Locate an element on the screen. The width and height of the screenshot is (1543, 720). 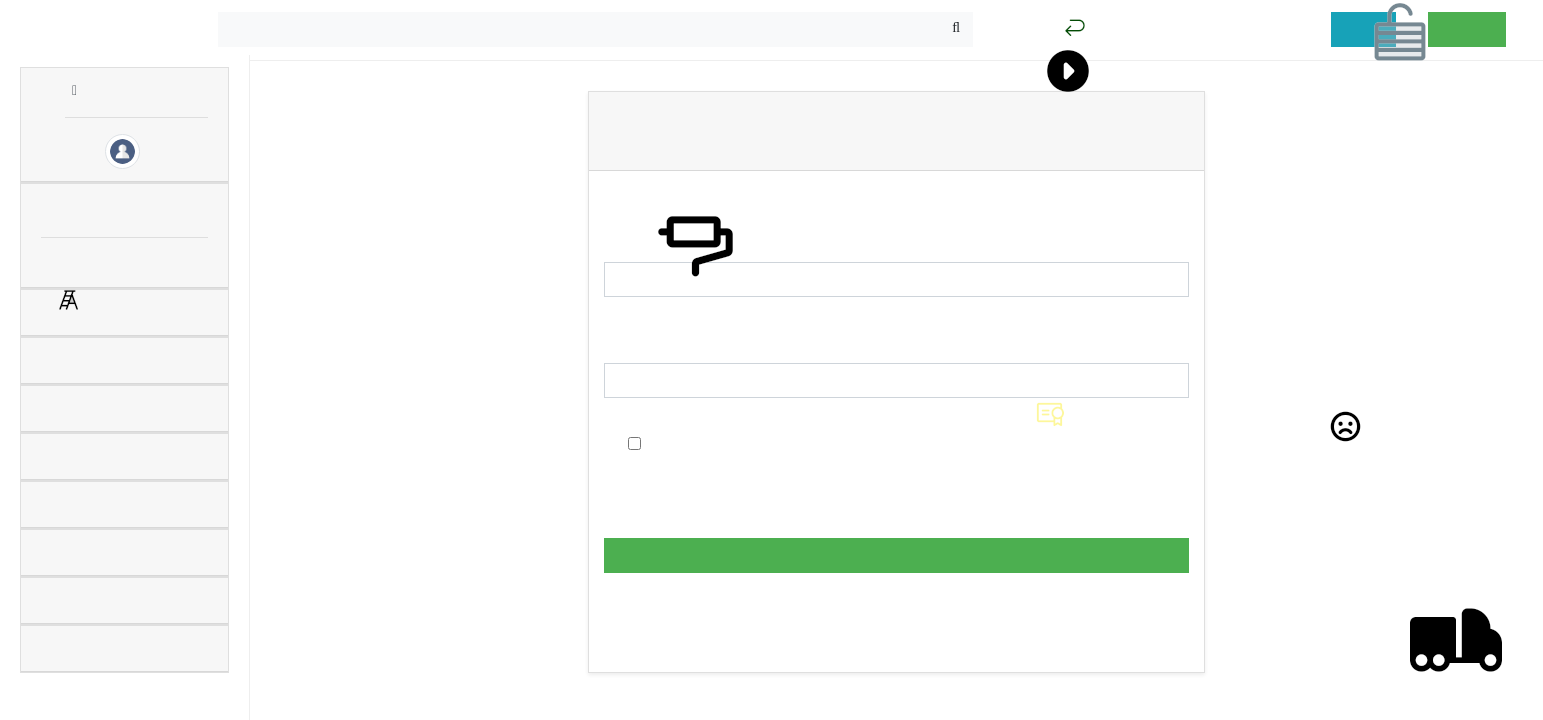
view certification or credentials is located at coordinates (1049, 413).